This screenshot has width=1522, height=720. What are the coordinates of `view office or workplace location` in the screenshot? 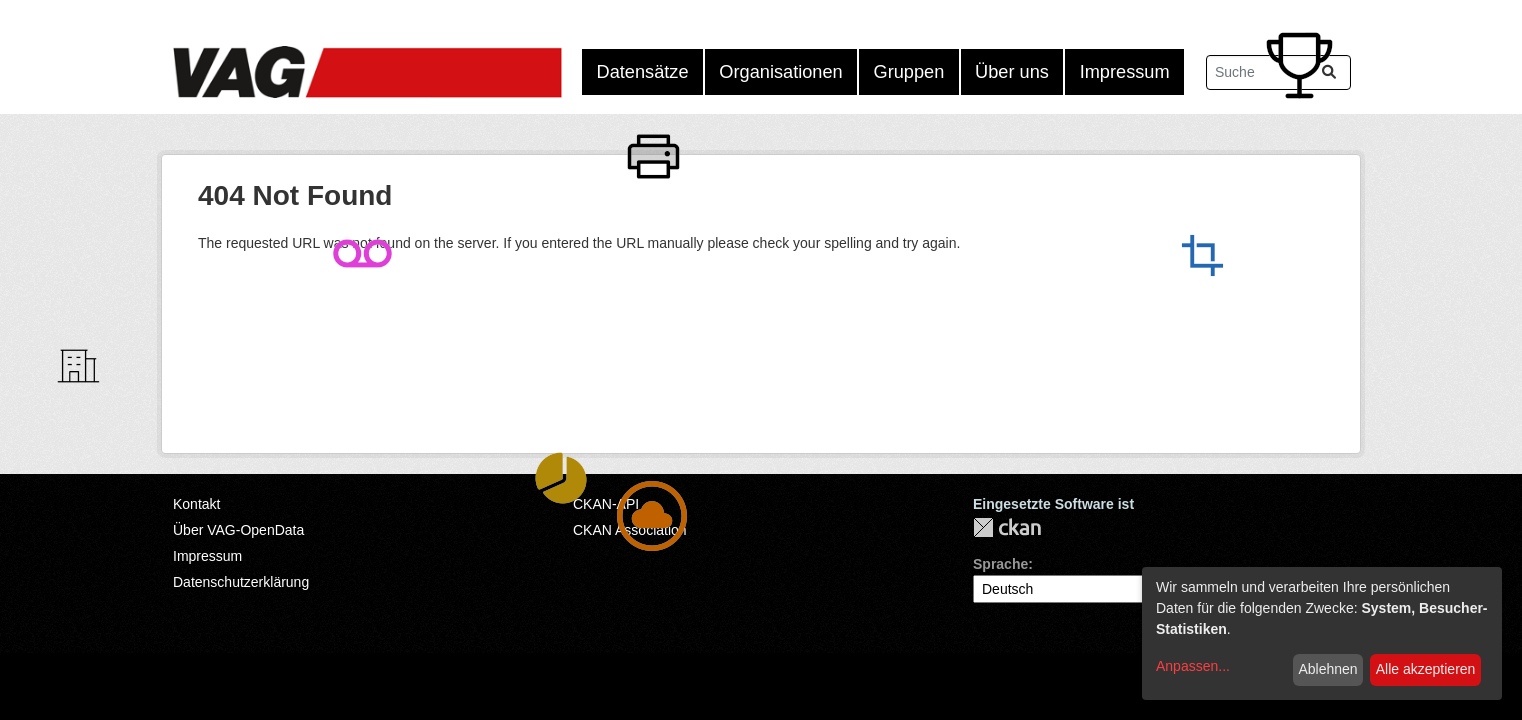 It's located at (77, 366).